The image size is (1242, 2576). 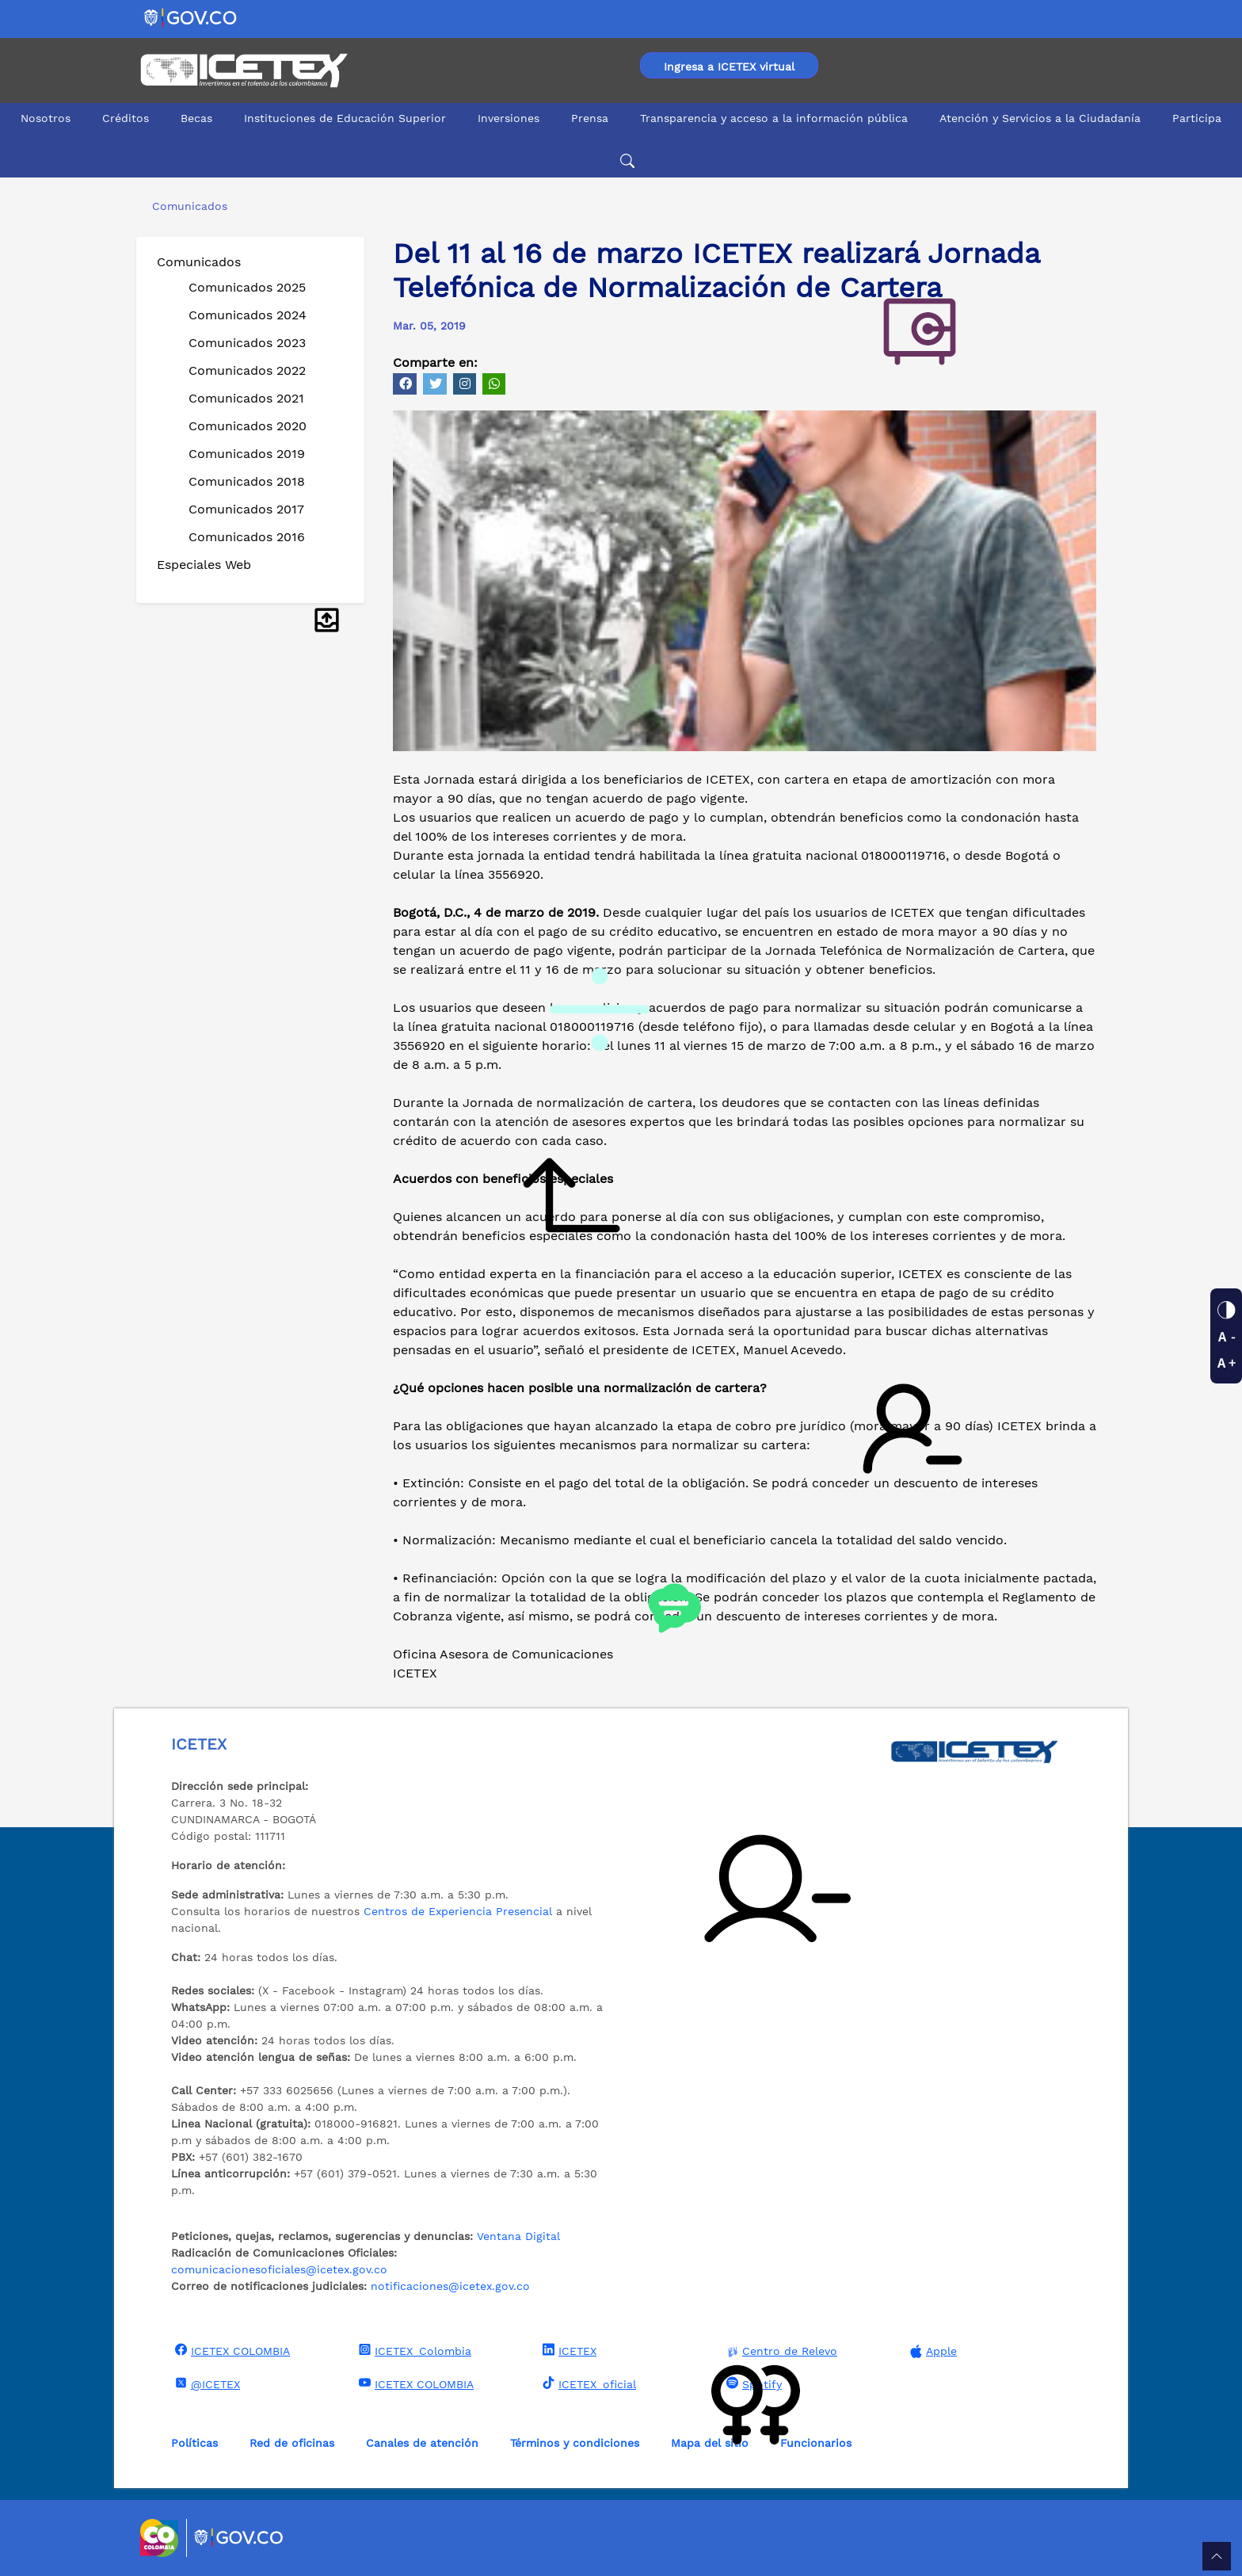 What do you see at coordinates (326, 620) in the screenshot?
I see `upload file to inbox or tray` at bounding box center [326, 620].